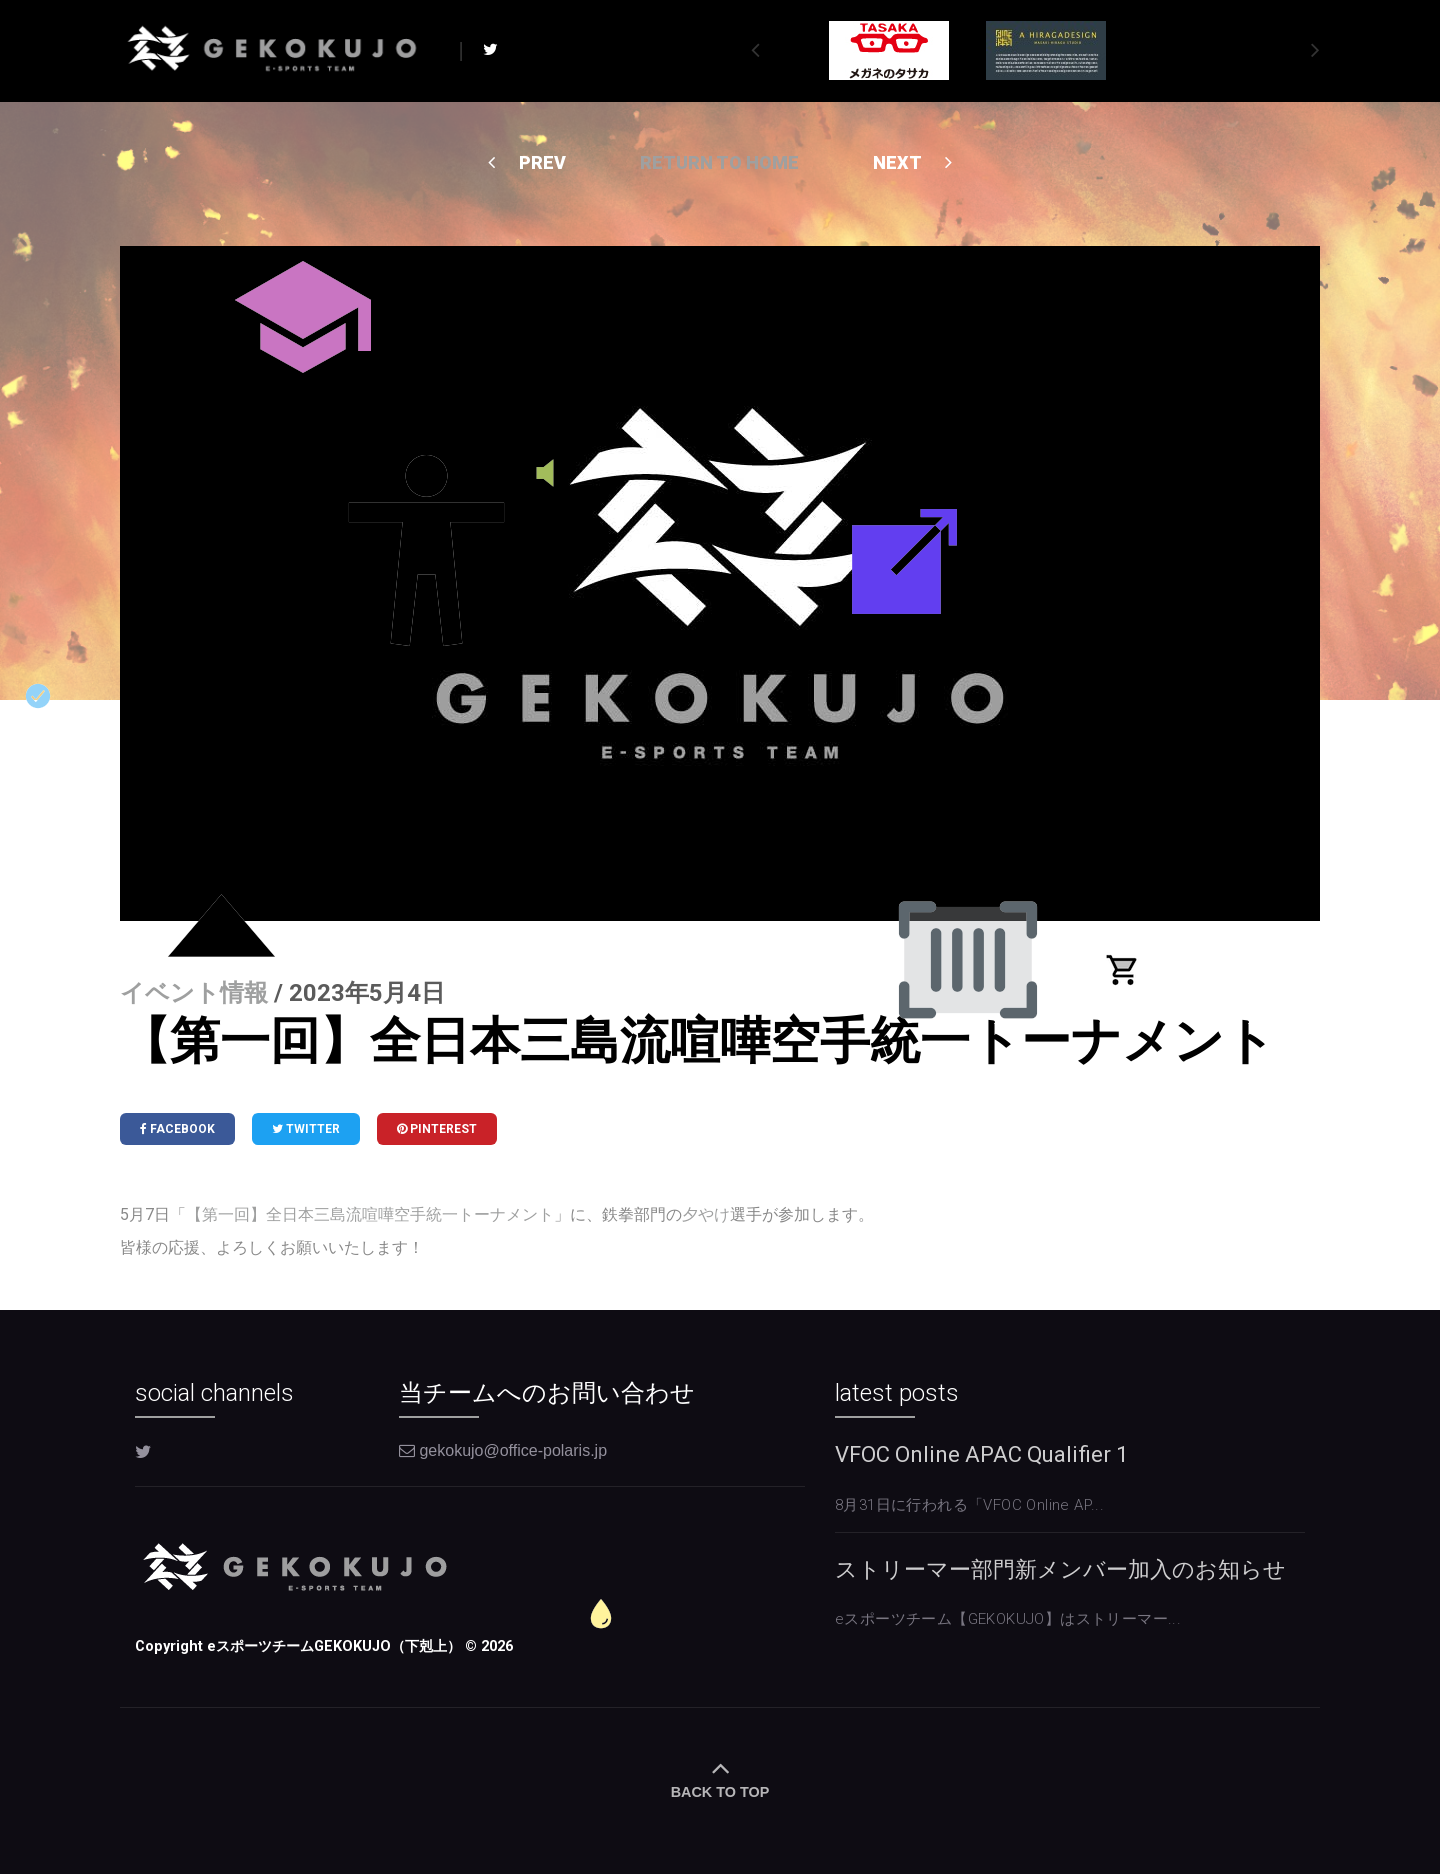  Describe the element at coordinates (303, 317) in the screenshot. I see `access education or school-related features` at that location.